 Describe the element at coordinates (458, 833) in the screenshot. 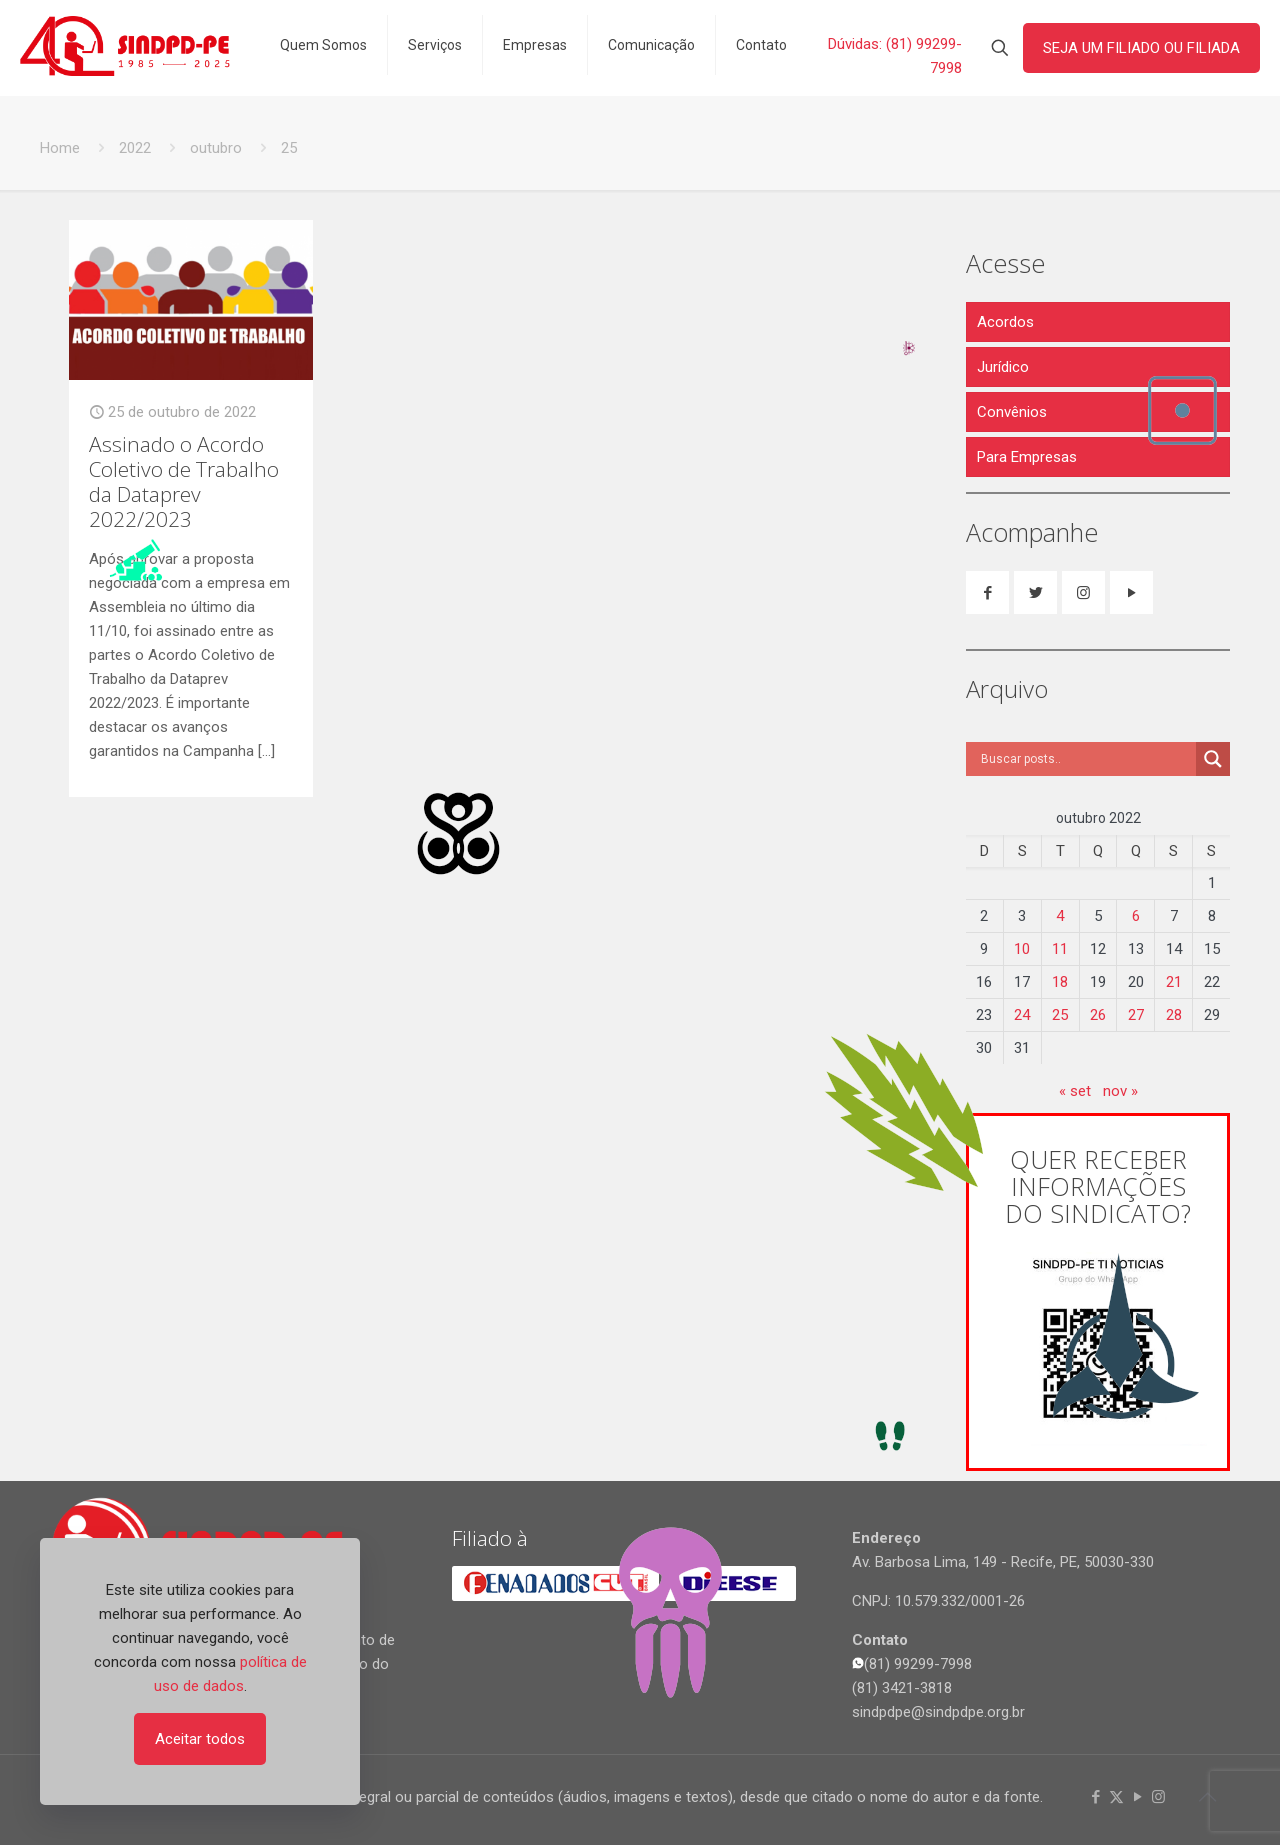

I see `decorative abstract symbol or ornament` at that location.